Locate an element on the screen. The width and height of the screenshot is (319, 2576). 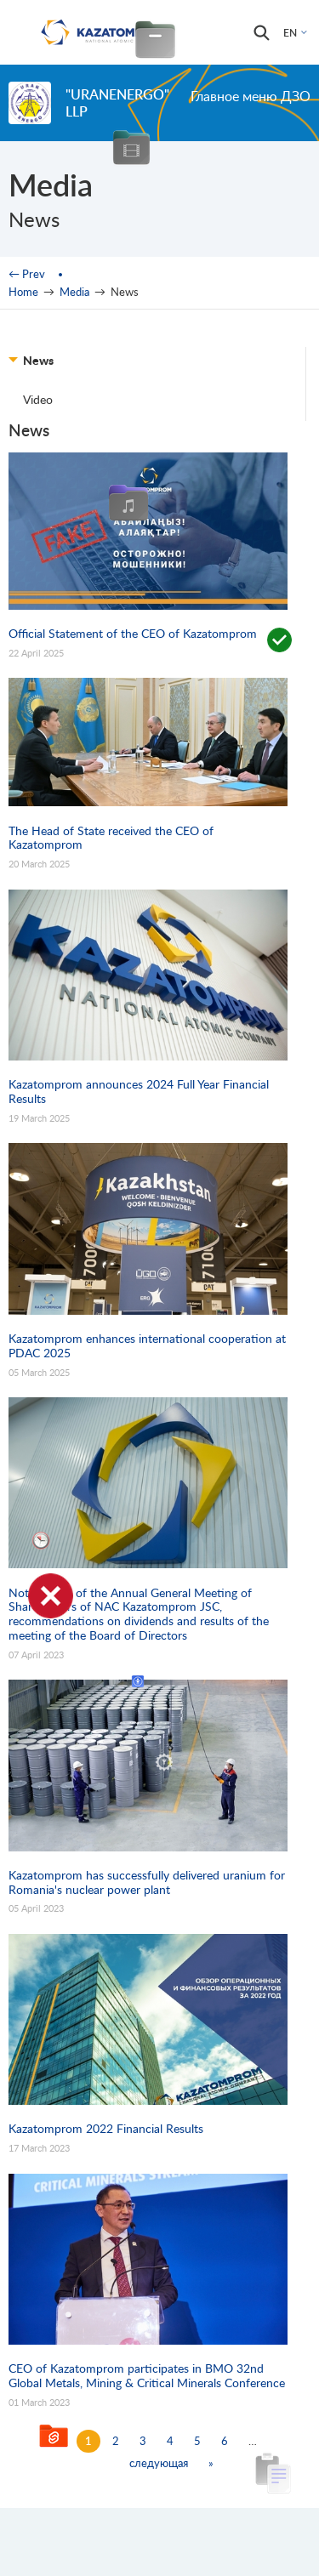
paste content from clipboard is located at coordinates (273, 2473).